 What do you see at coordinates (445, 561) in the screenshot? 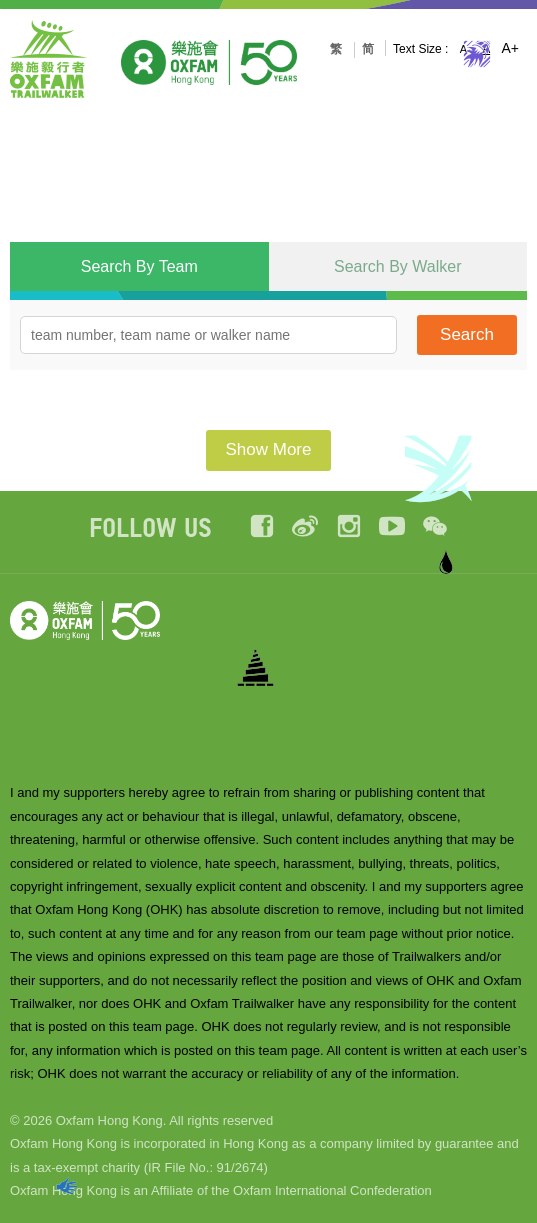
I see `indicates water or liquid-related feature` at bounding box center [445, 561].